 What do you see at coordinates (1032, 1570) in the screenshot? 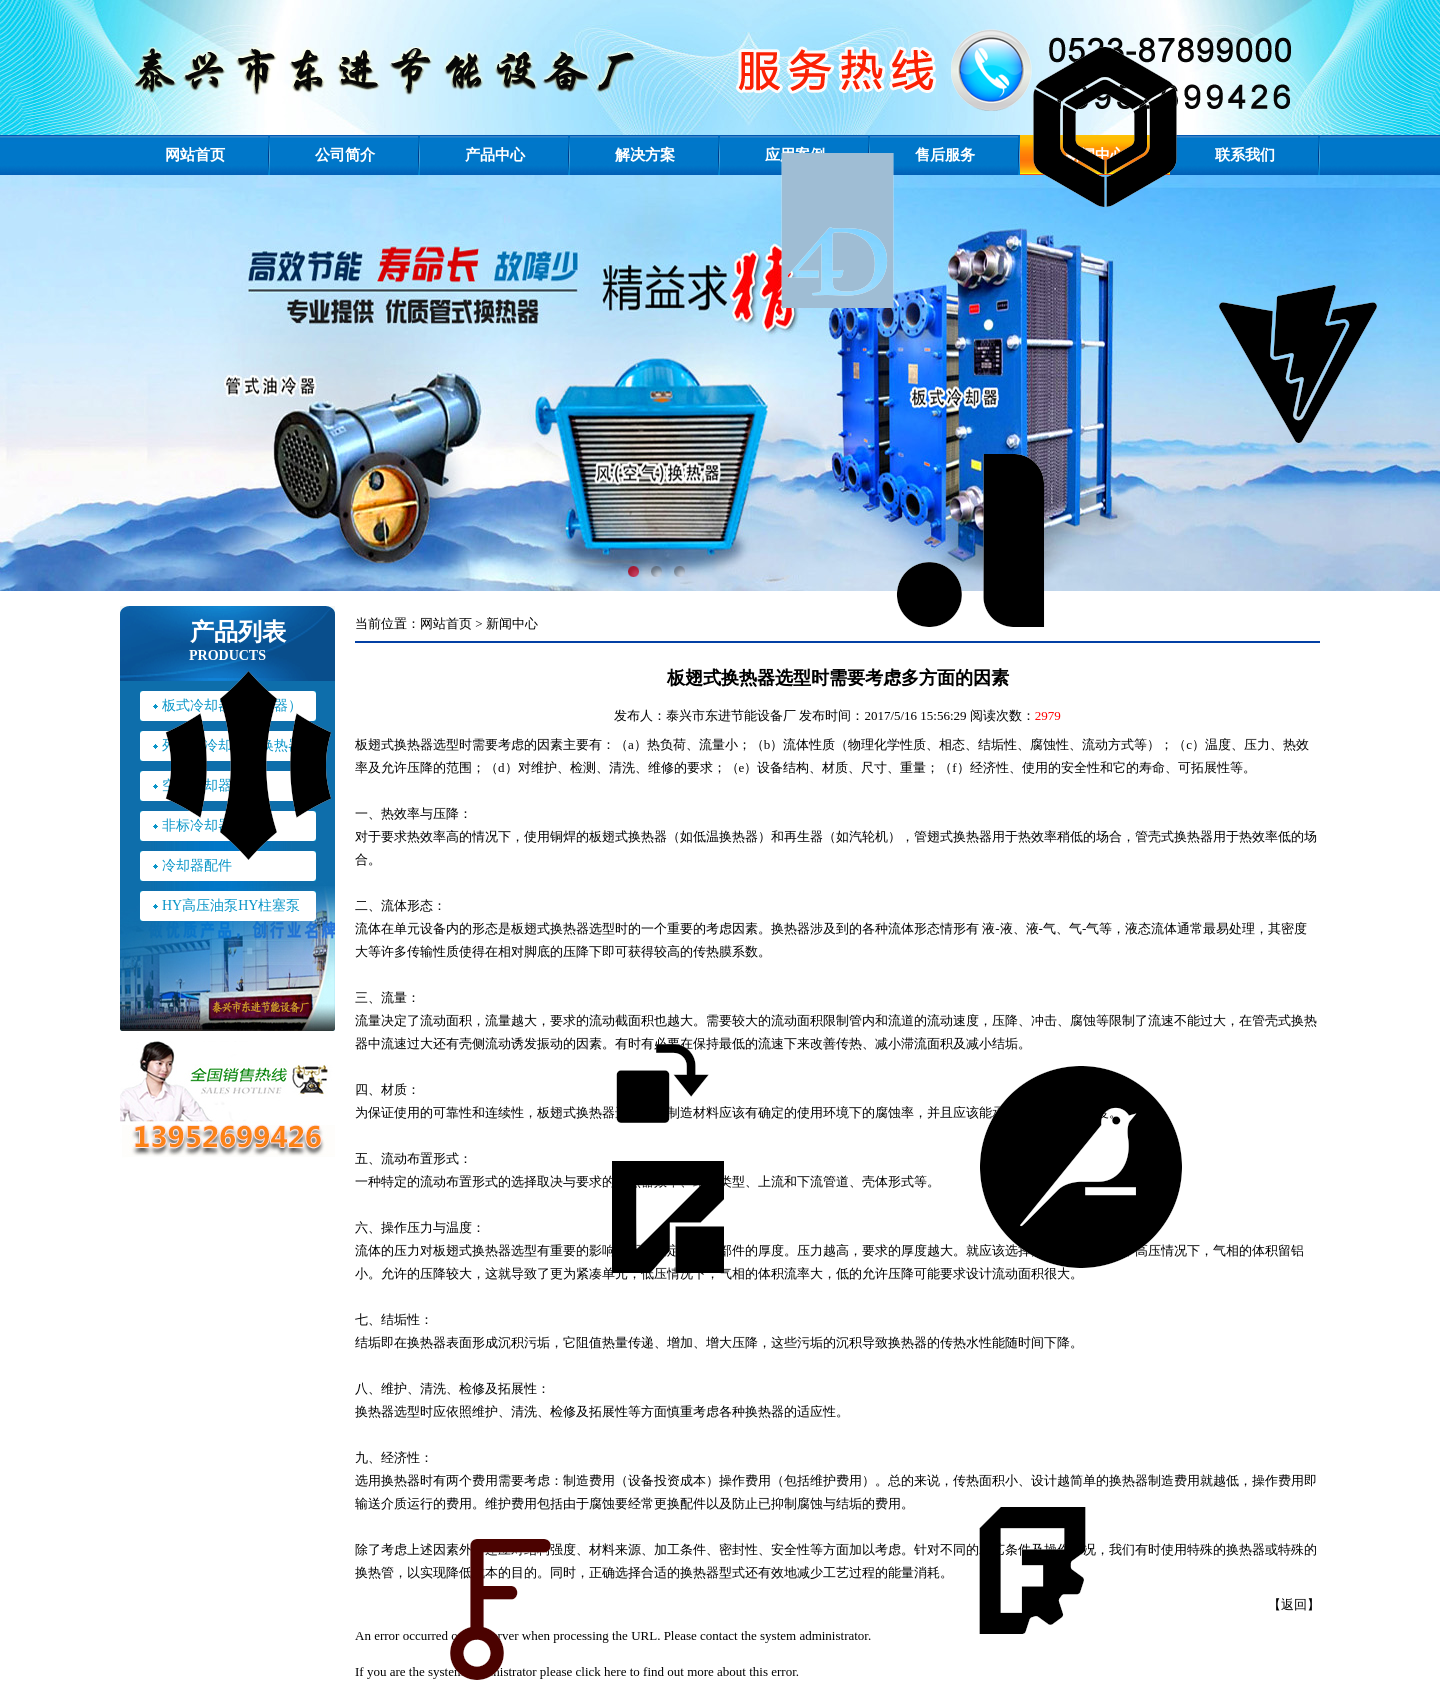
I see `open FreeCAD application` at bounding box center [1032, 1570].